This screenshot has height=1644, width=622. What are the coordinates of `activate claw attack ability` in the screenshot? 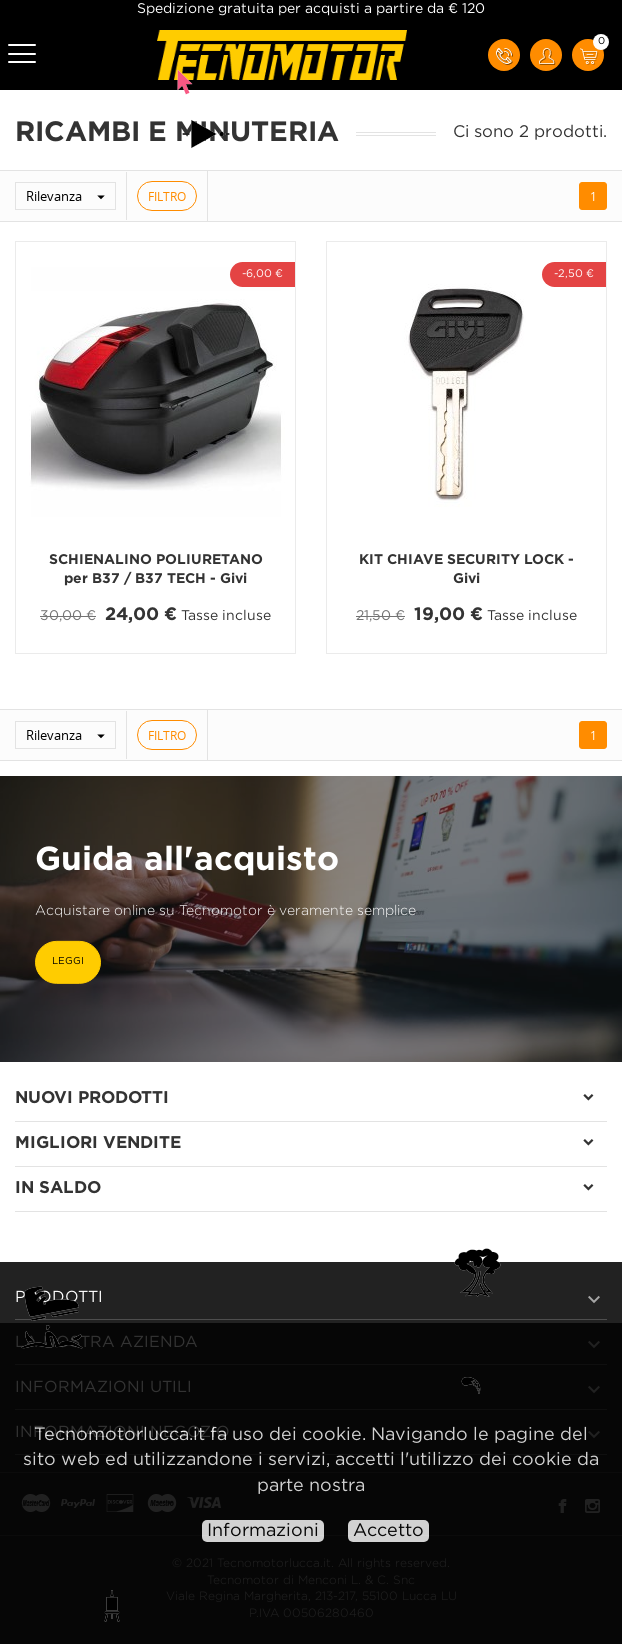 It's located at (471, 1386).